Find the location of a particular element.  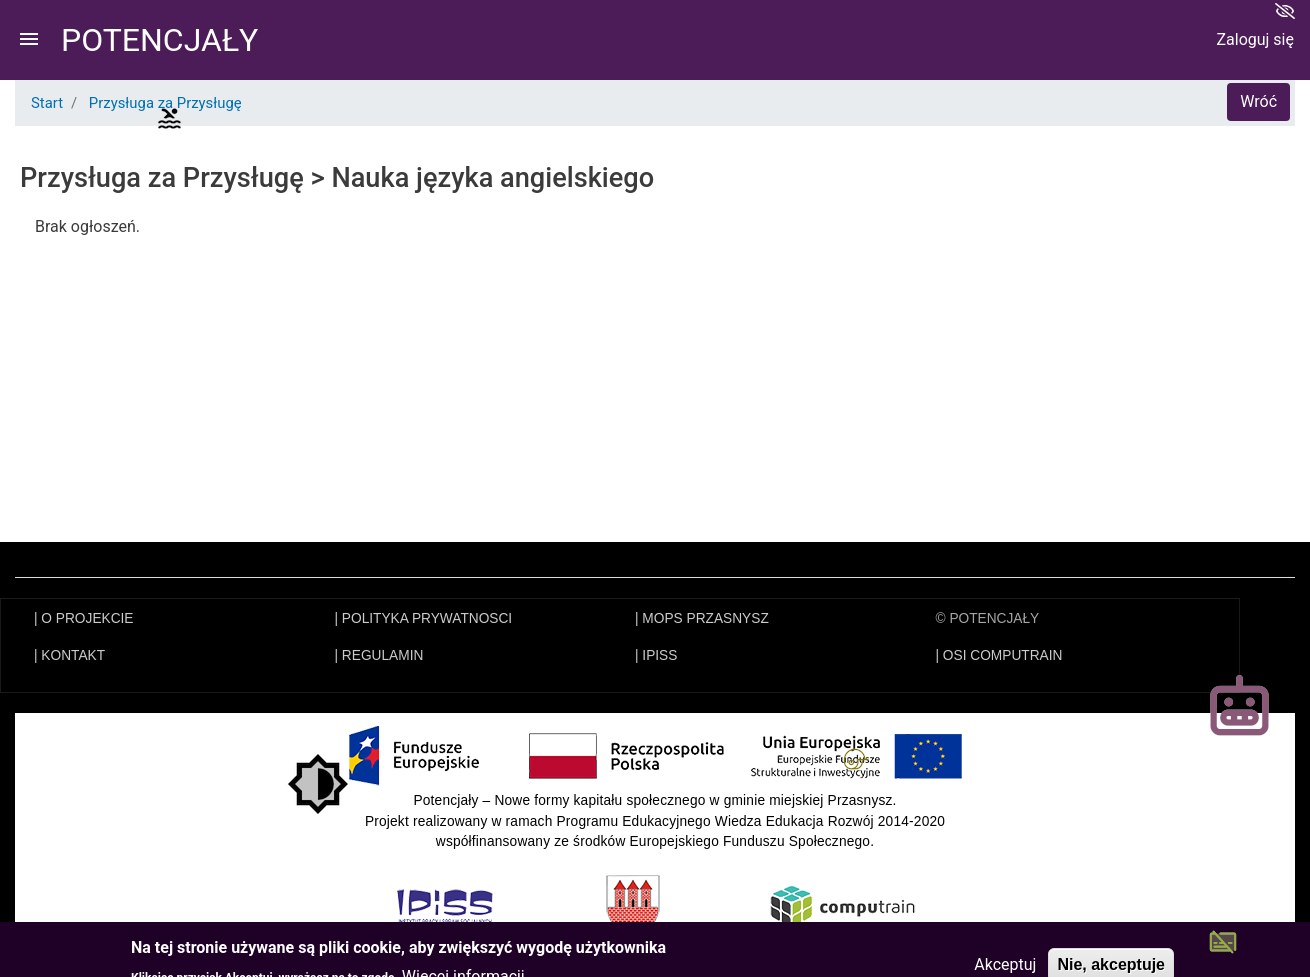

access baseball or sports-related content is located at coordinates (855, 759).